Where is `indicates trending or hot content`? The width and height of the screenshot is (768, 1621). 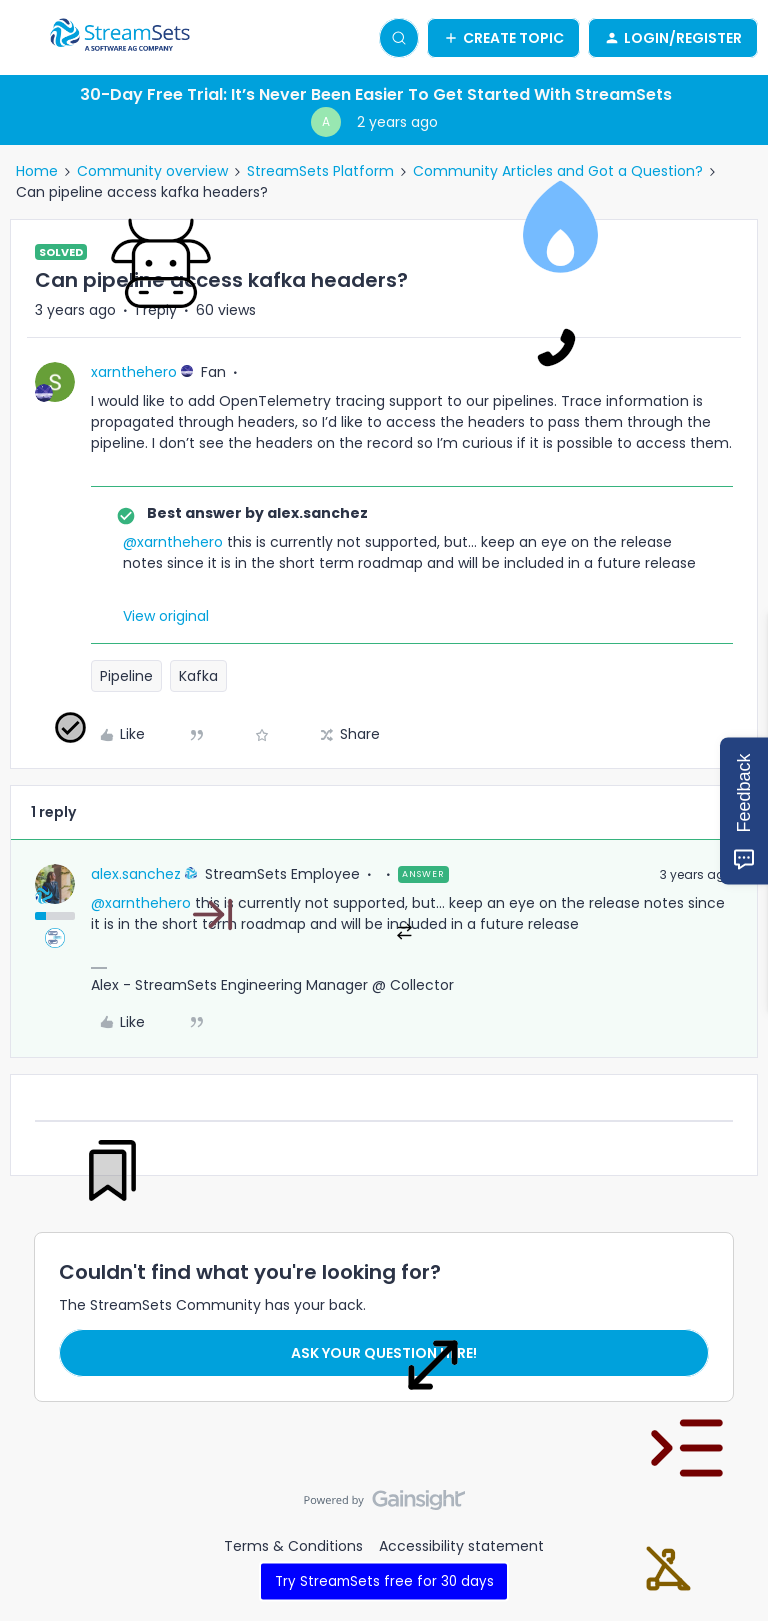
indicates trending or hot content is located at coordinates (560, 228).